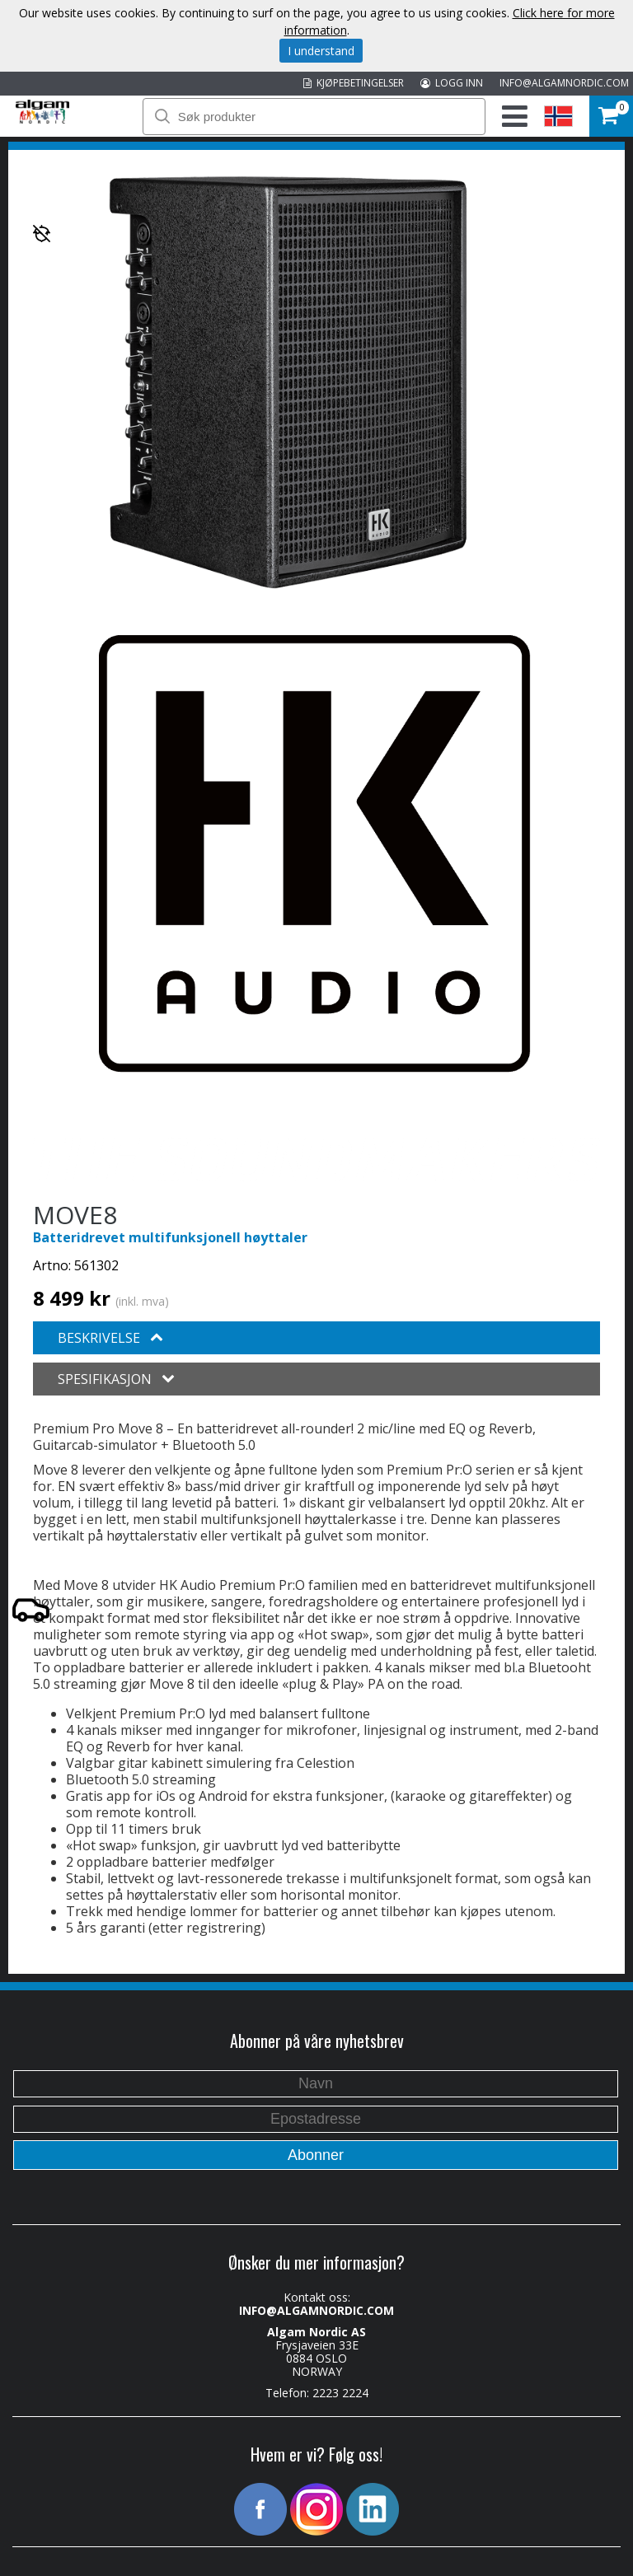  I want to click on indicates nut-free or no nuts allowed, so click(41, 233).